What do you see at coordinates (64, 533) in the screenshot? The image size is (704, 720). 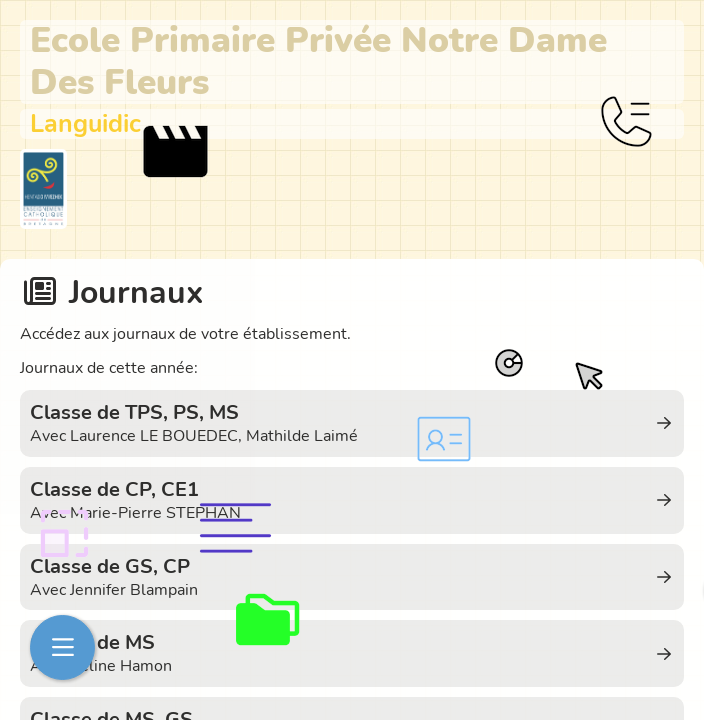 I see `resize an element or window` at bounding box center [64, 533].